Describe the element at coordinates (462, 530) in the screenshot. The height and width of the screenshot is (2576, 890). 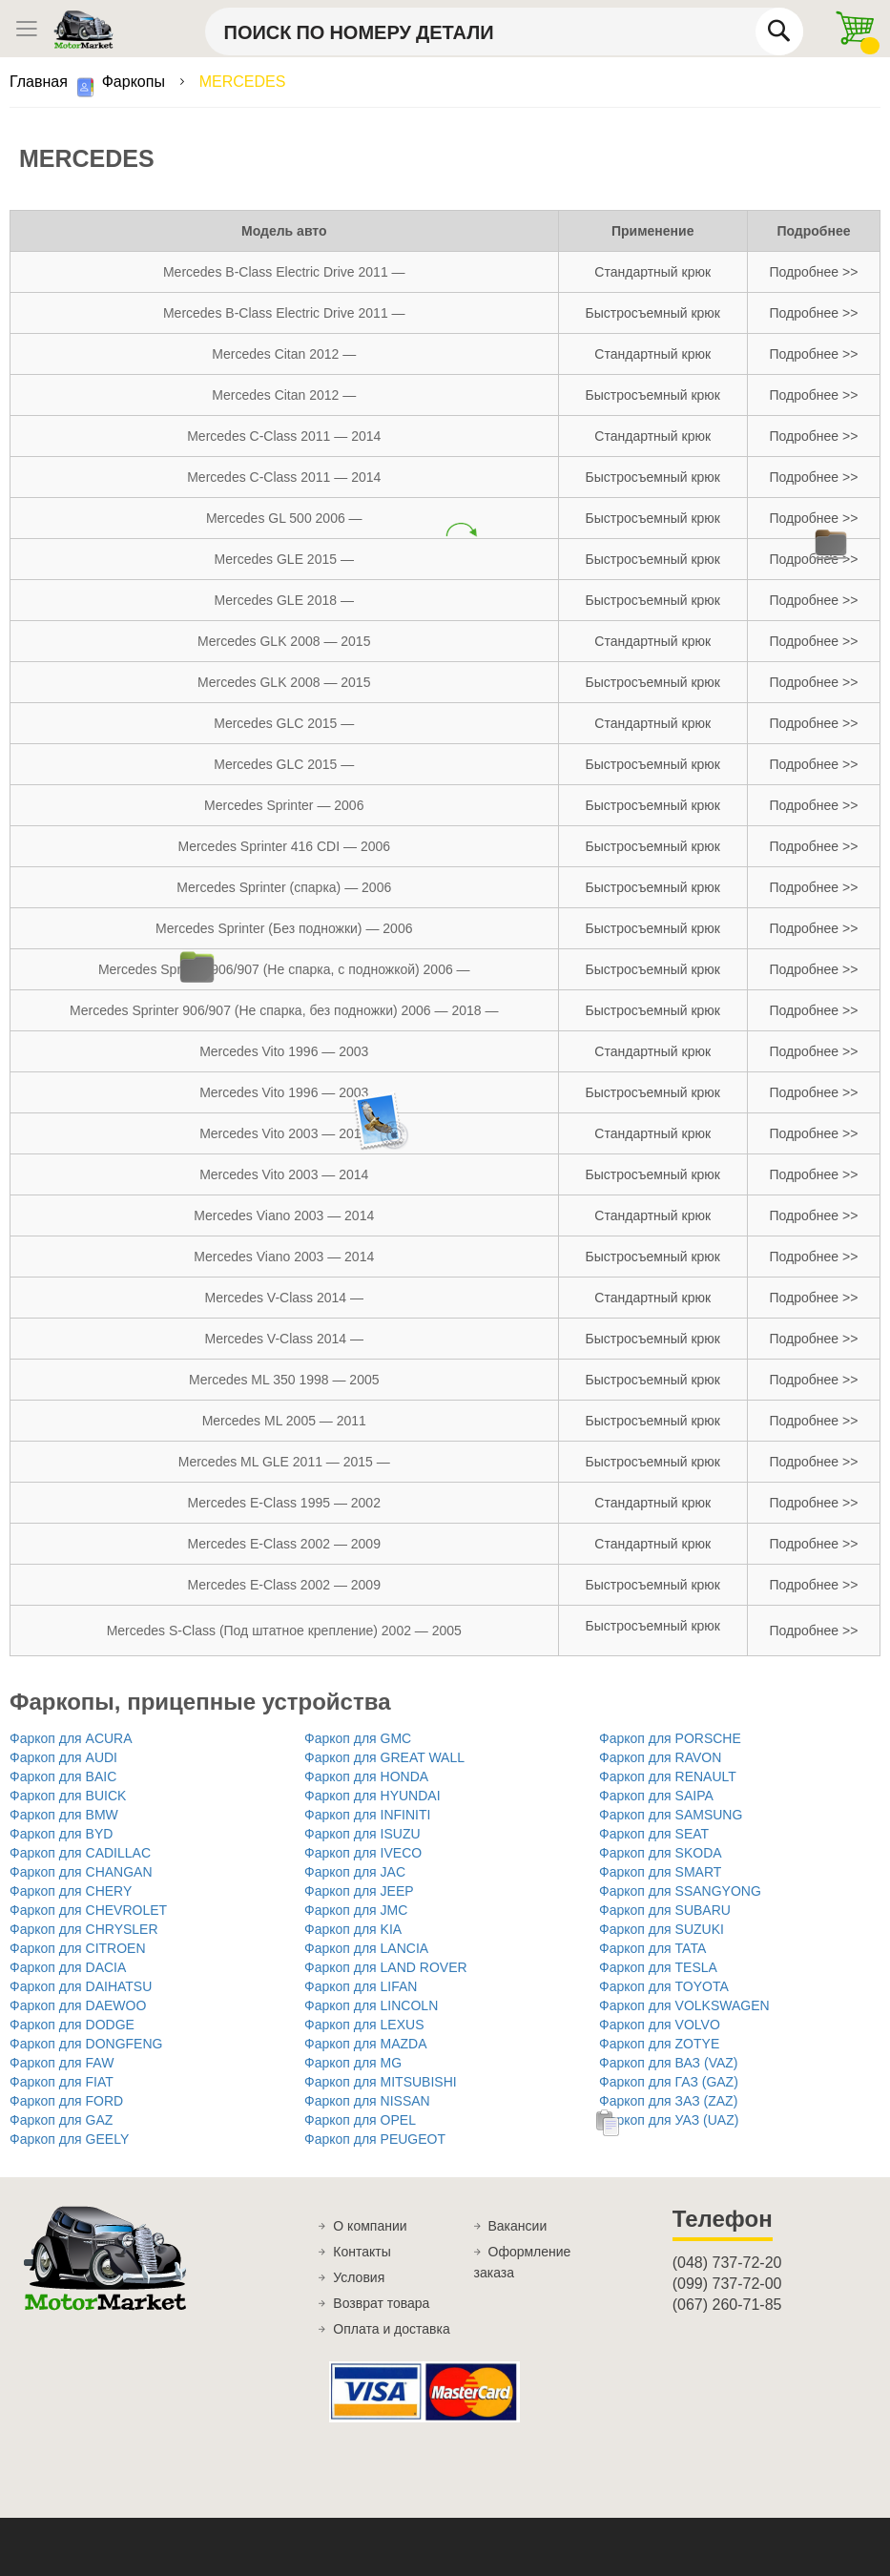
I see `redo the last undone action` at that location.